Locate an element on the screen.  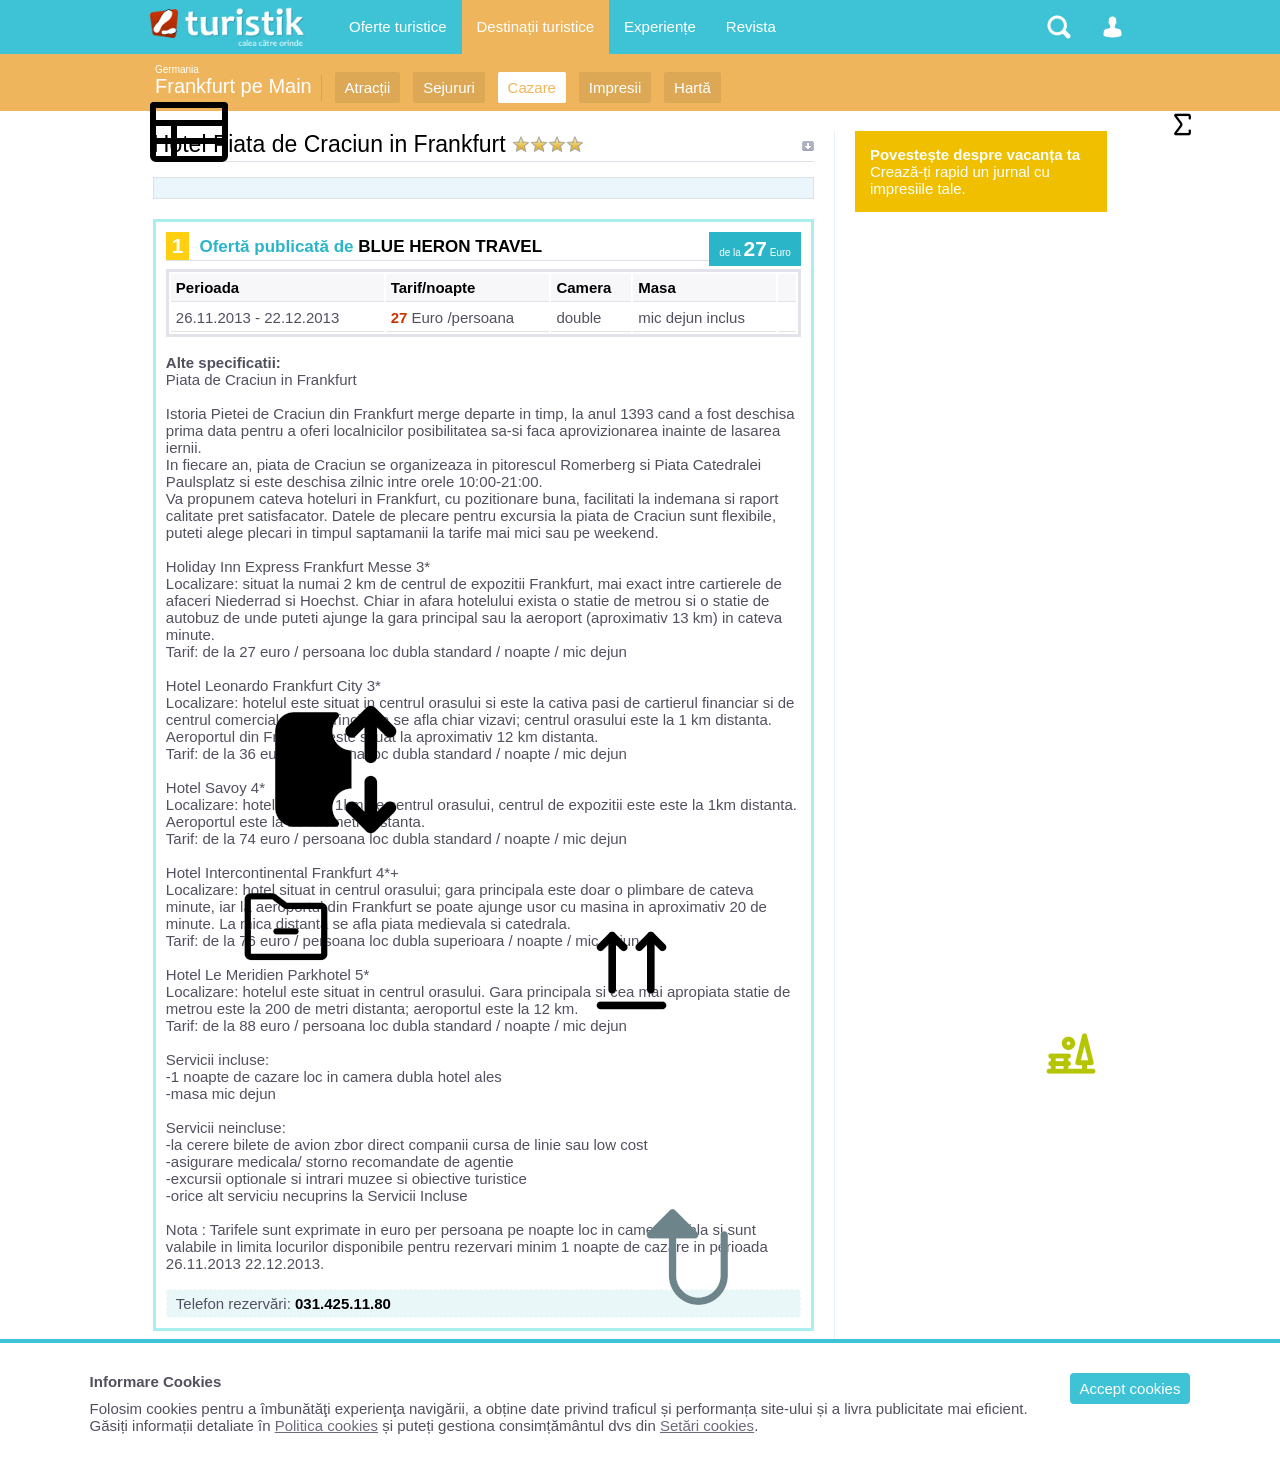
auto-adjust content height to fit container is located at coordinates (332, 769).